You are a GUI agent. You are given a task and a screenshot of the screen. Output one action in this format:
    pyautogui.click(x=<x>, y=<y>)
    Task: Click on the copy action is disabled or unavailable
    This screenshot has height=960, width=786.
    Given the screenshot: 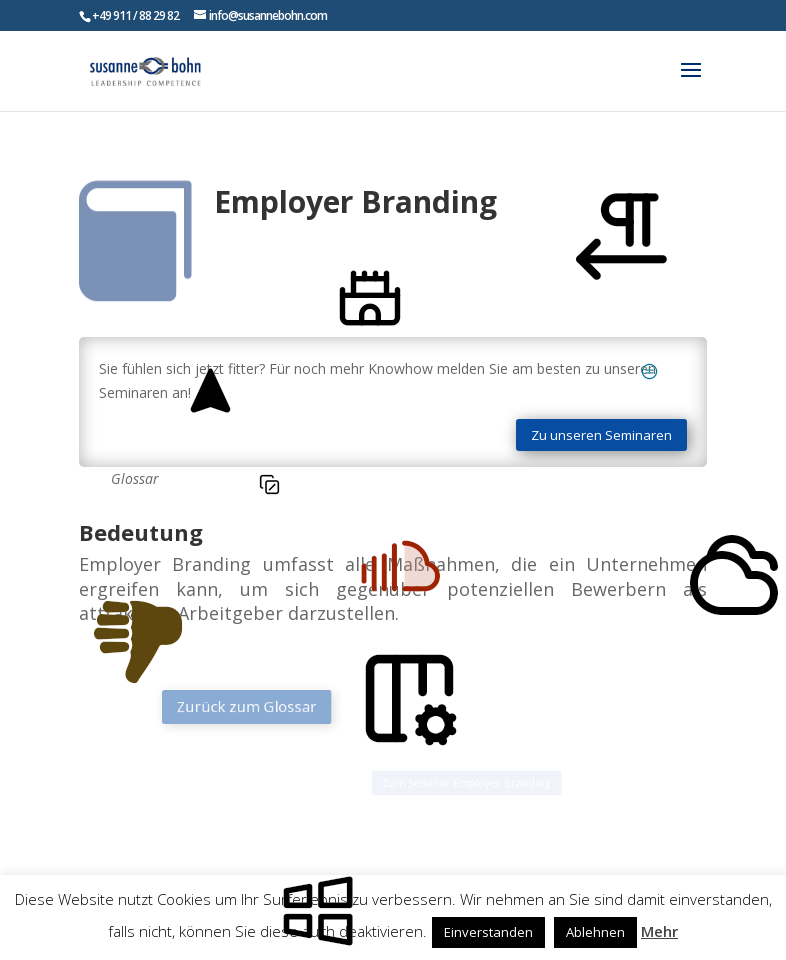 What is the action you would take?
    pyautogui.click(x=269, y=484)
    